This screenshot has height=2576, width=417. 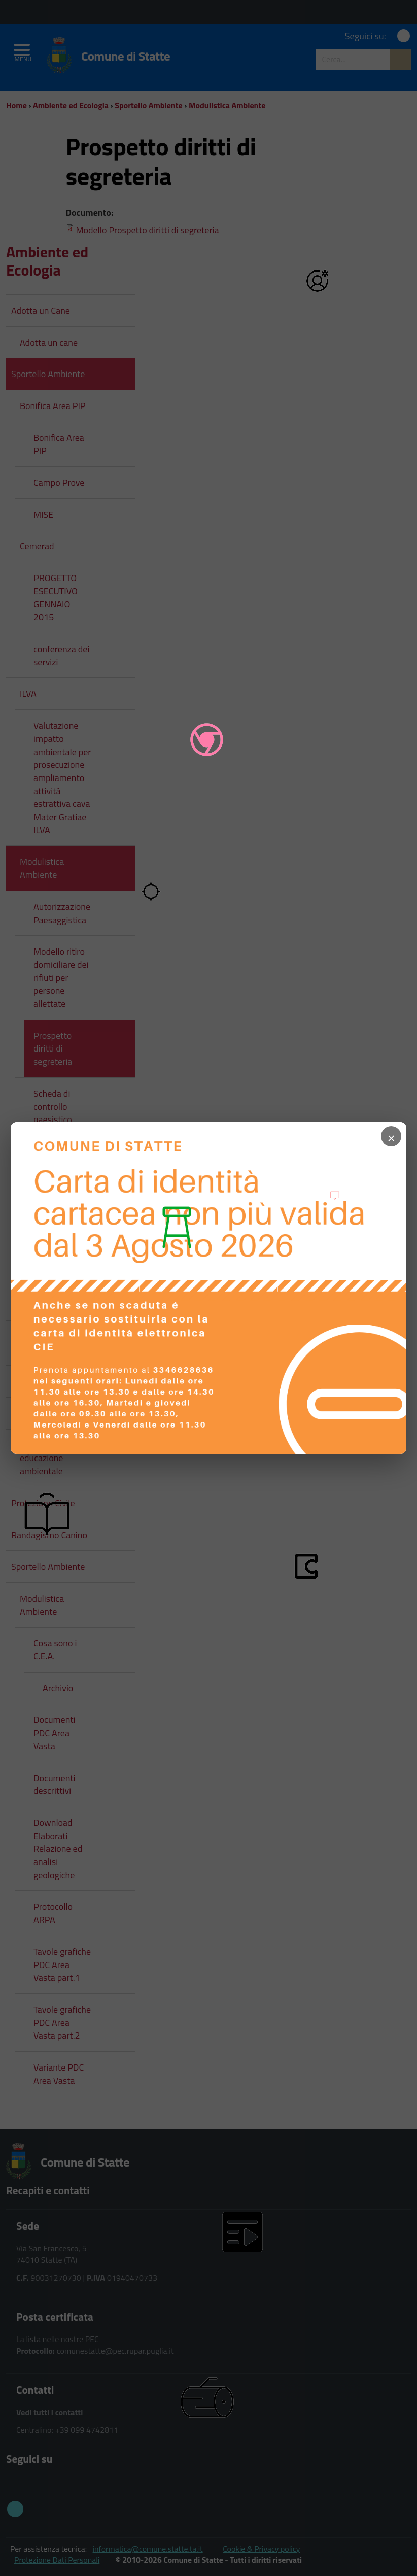 I want to click on open chat or messaging, so click(x=335, y=1195).